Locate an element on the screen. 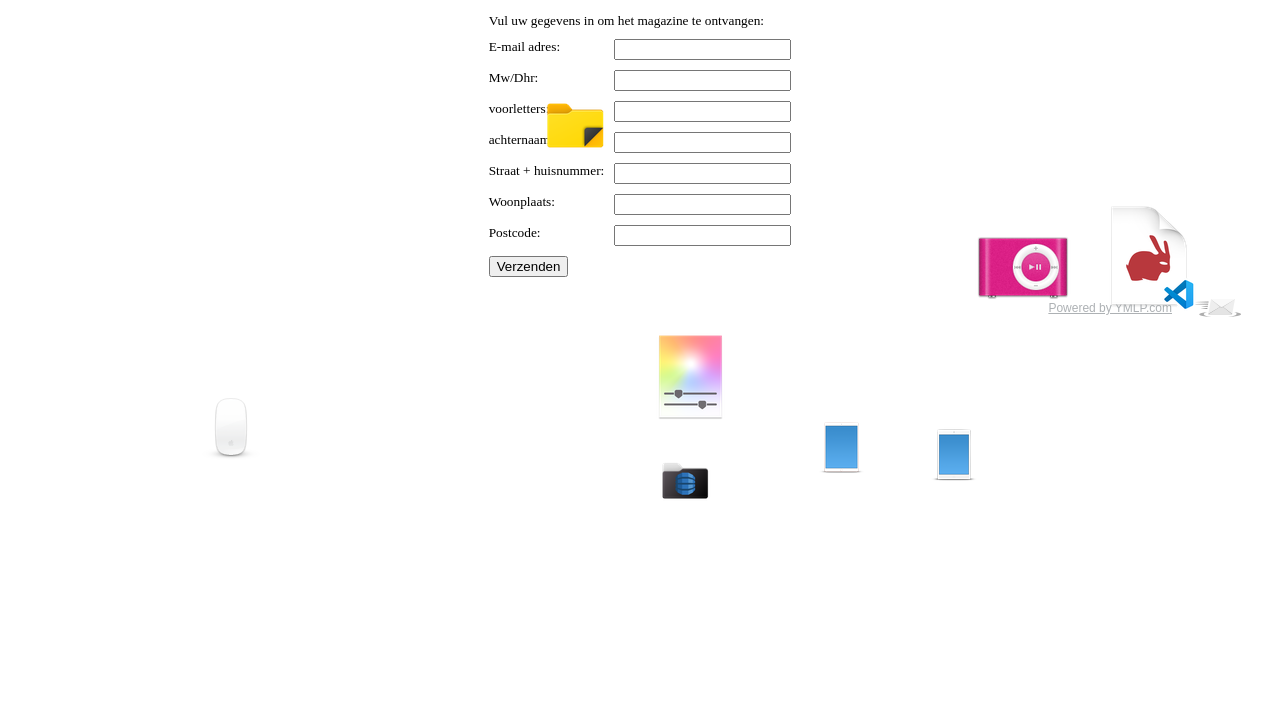 Image resolution: width=1280 pixels, height=720 pixels. connected iPad Pro device is located at coordinates (841, 447).